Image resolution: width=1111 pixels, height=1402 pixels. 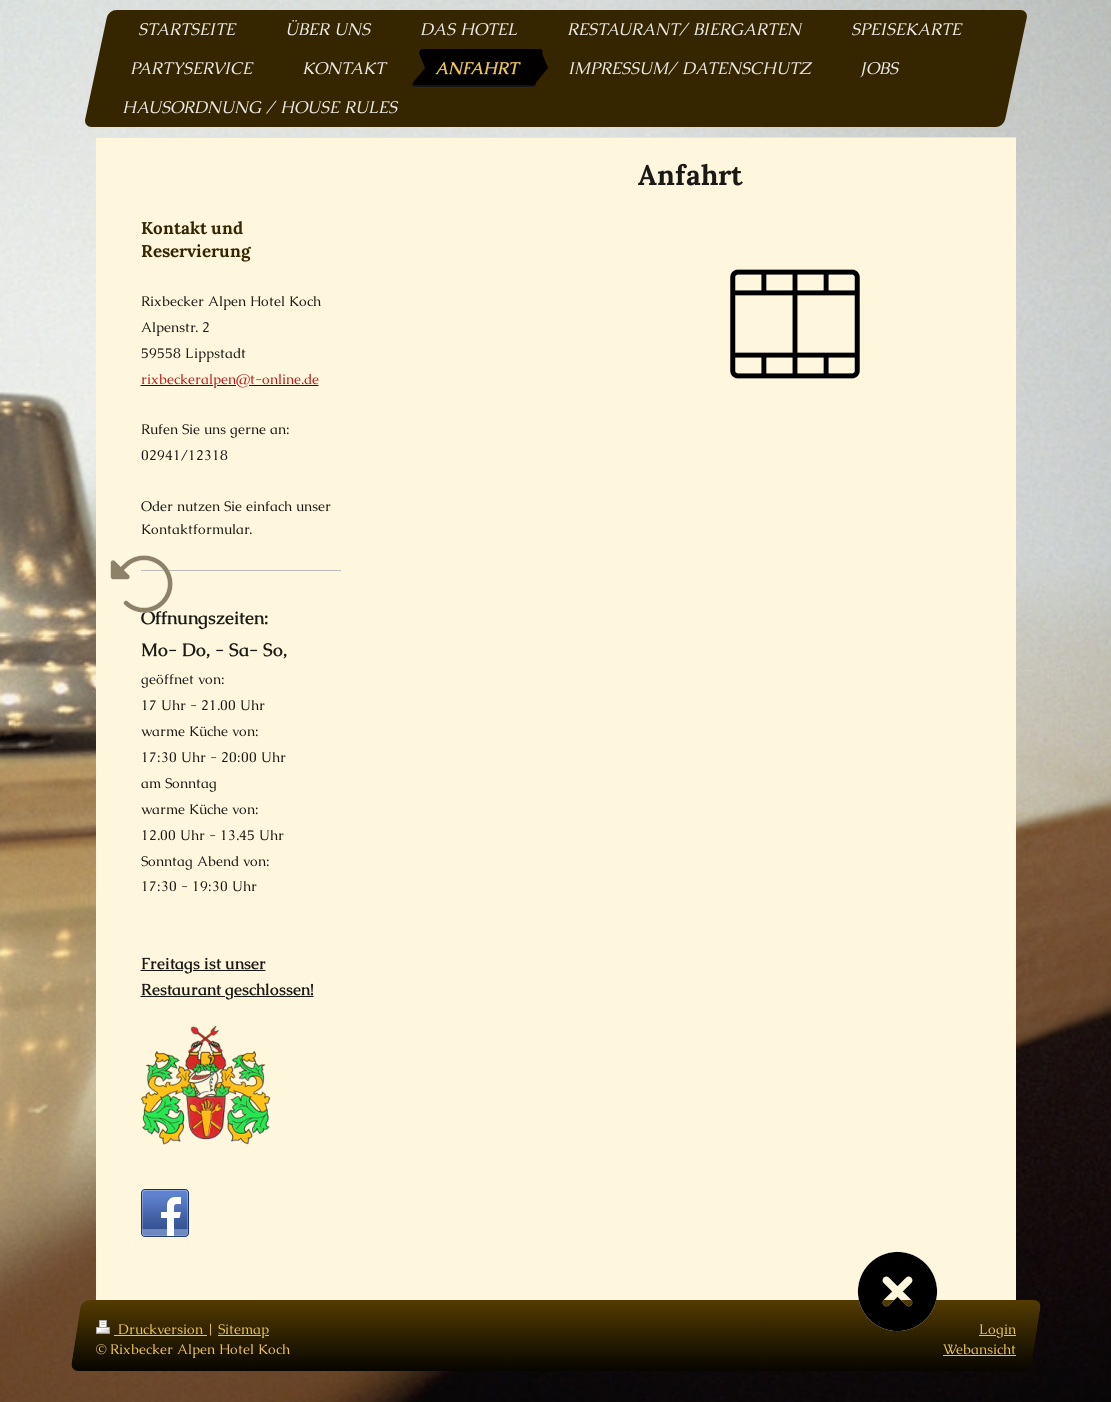 What do you see at coordinates (144, 584) in the screenshot?
I see `undo the last action` at bounding box center [144, 584].